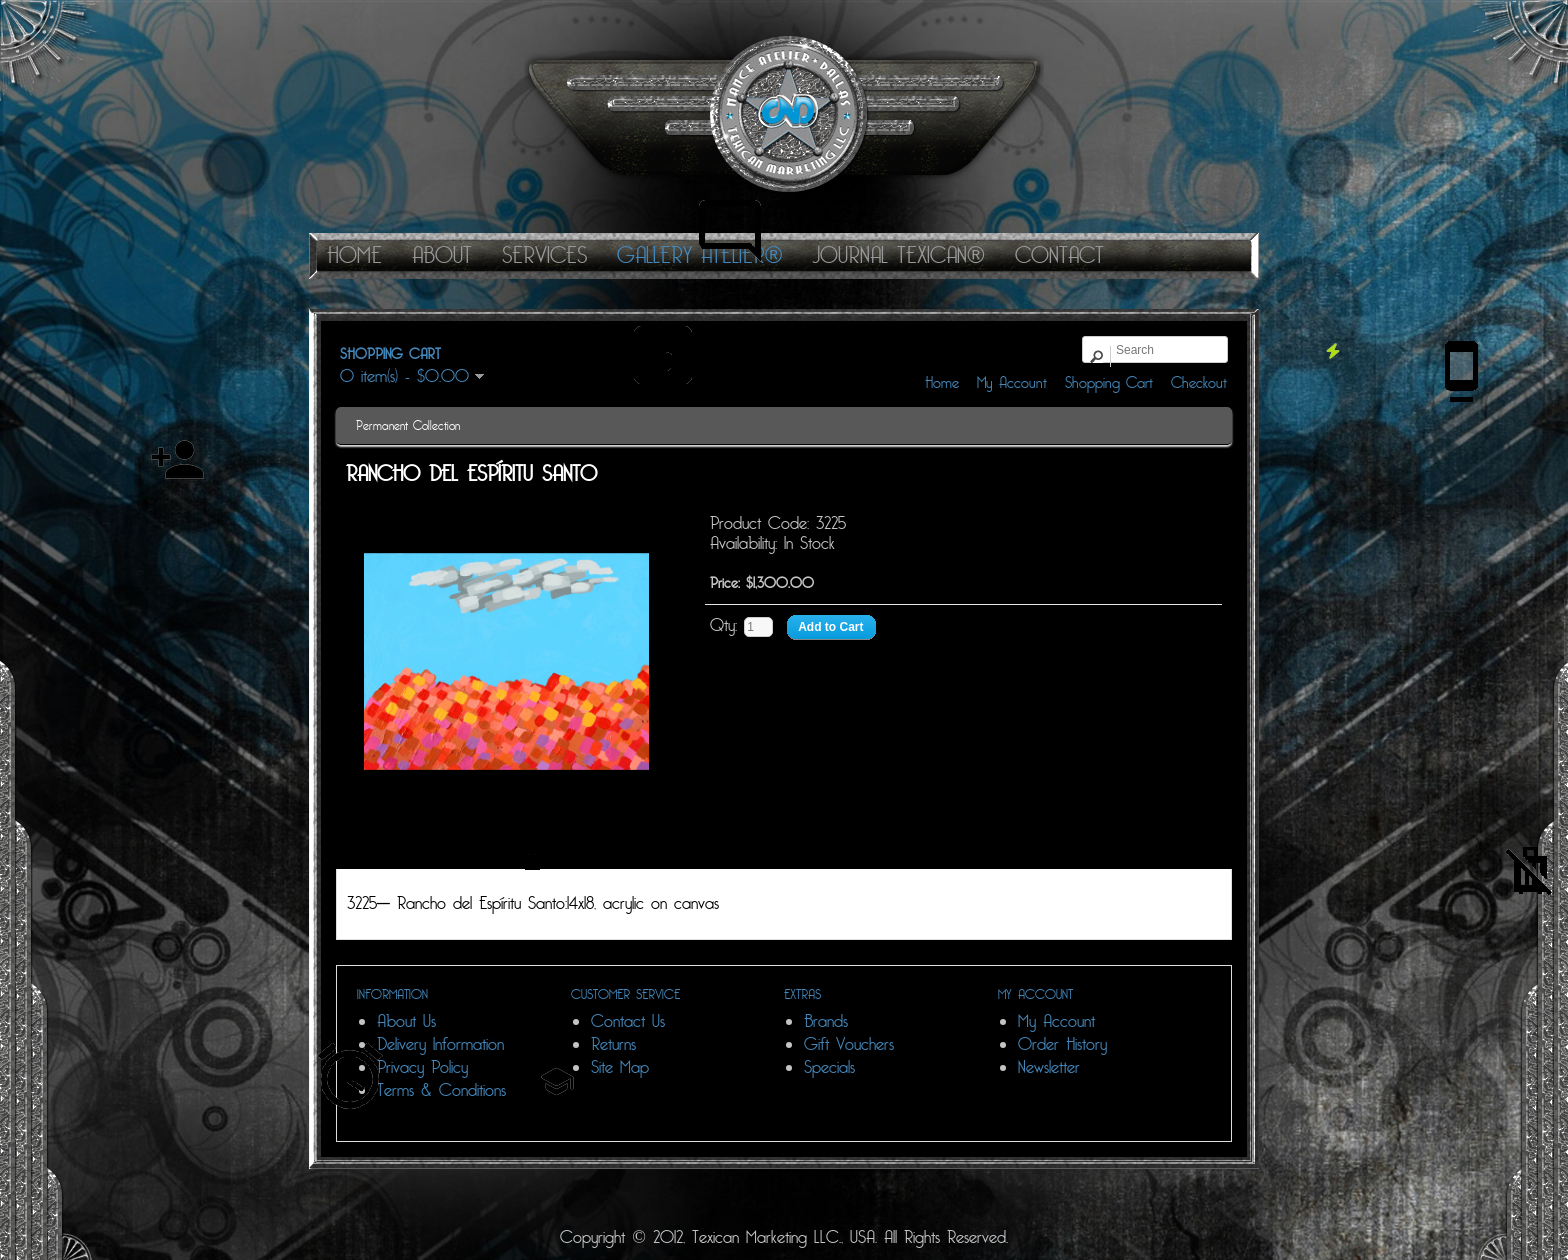  I want to click on indicates quick actions or flash features, so click(1333, 351).